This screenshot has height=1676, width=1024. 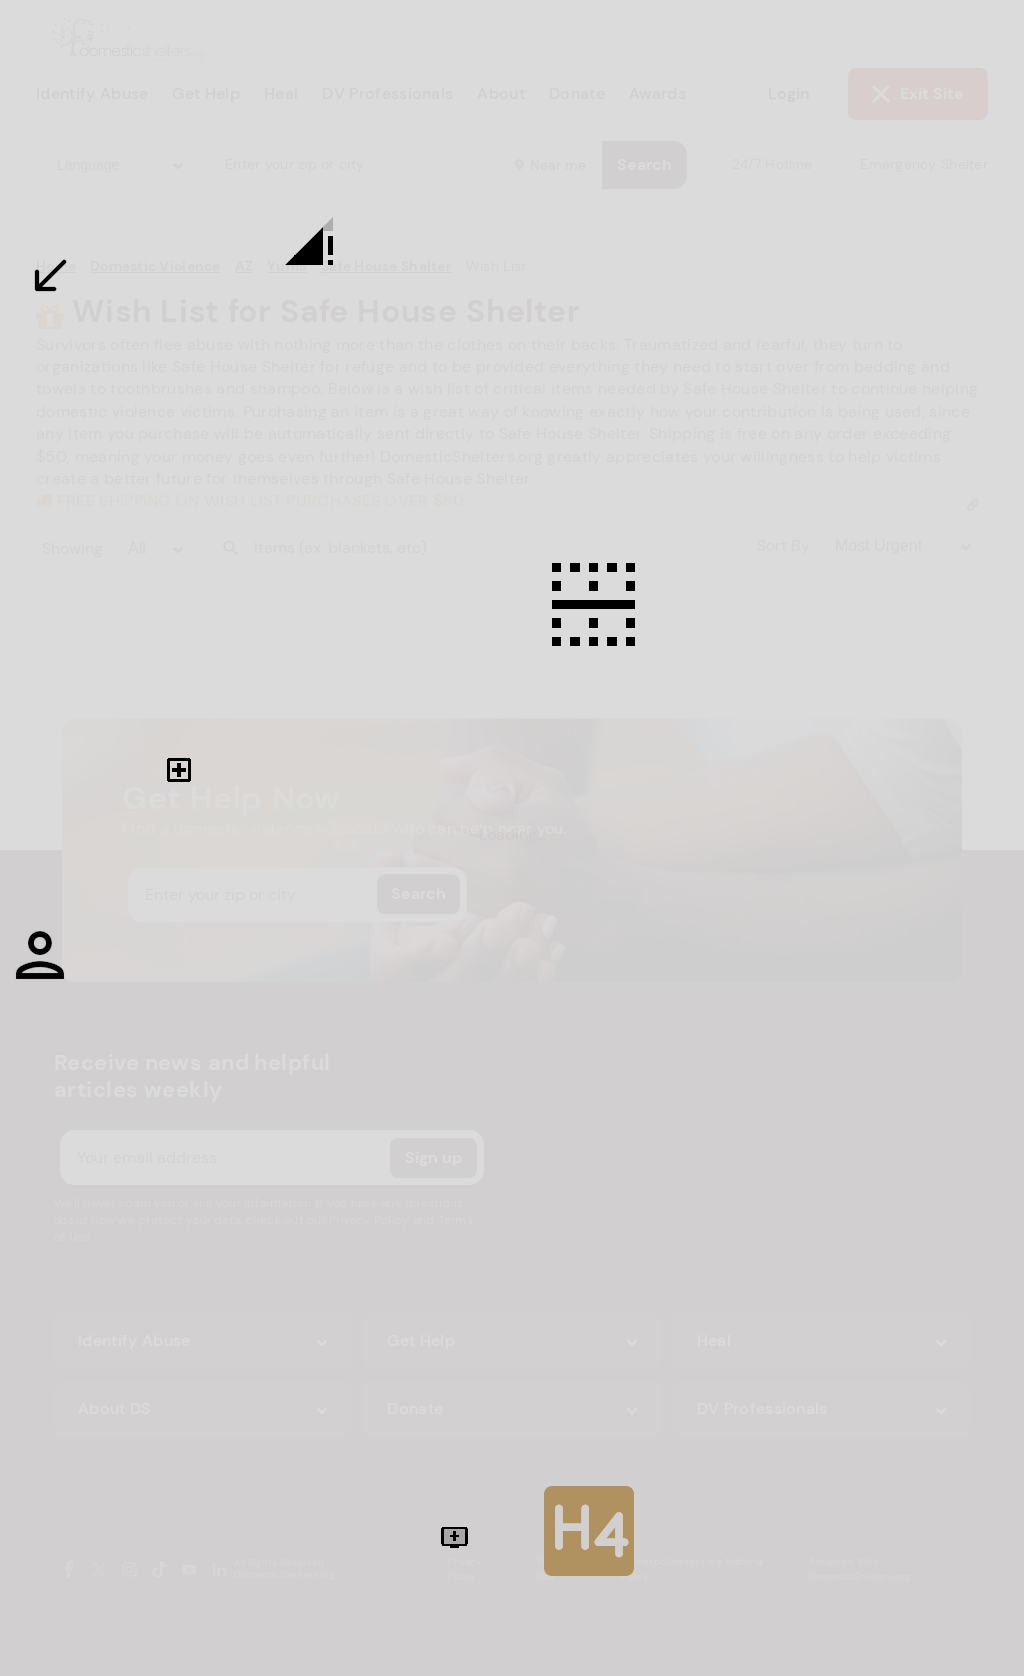 I want to click on apply horizontal border to selected cells, so click(x=593, y=604).